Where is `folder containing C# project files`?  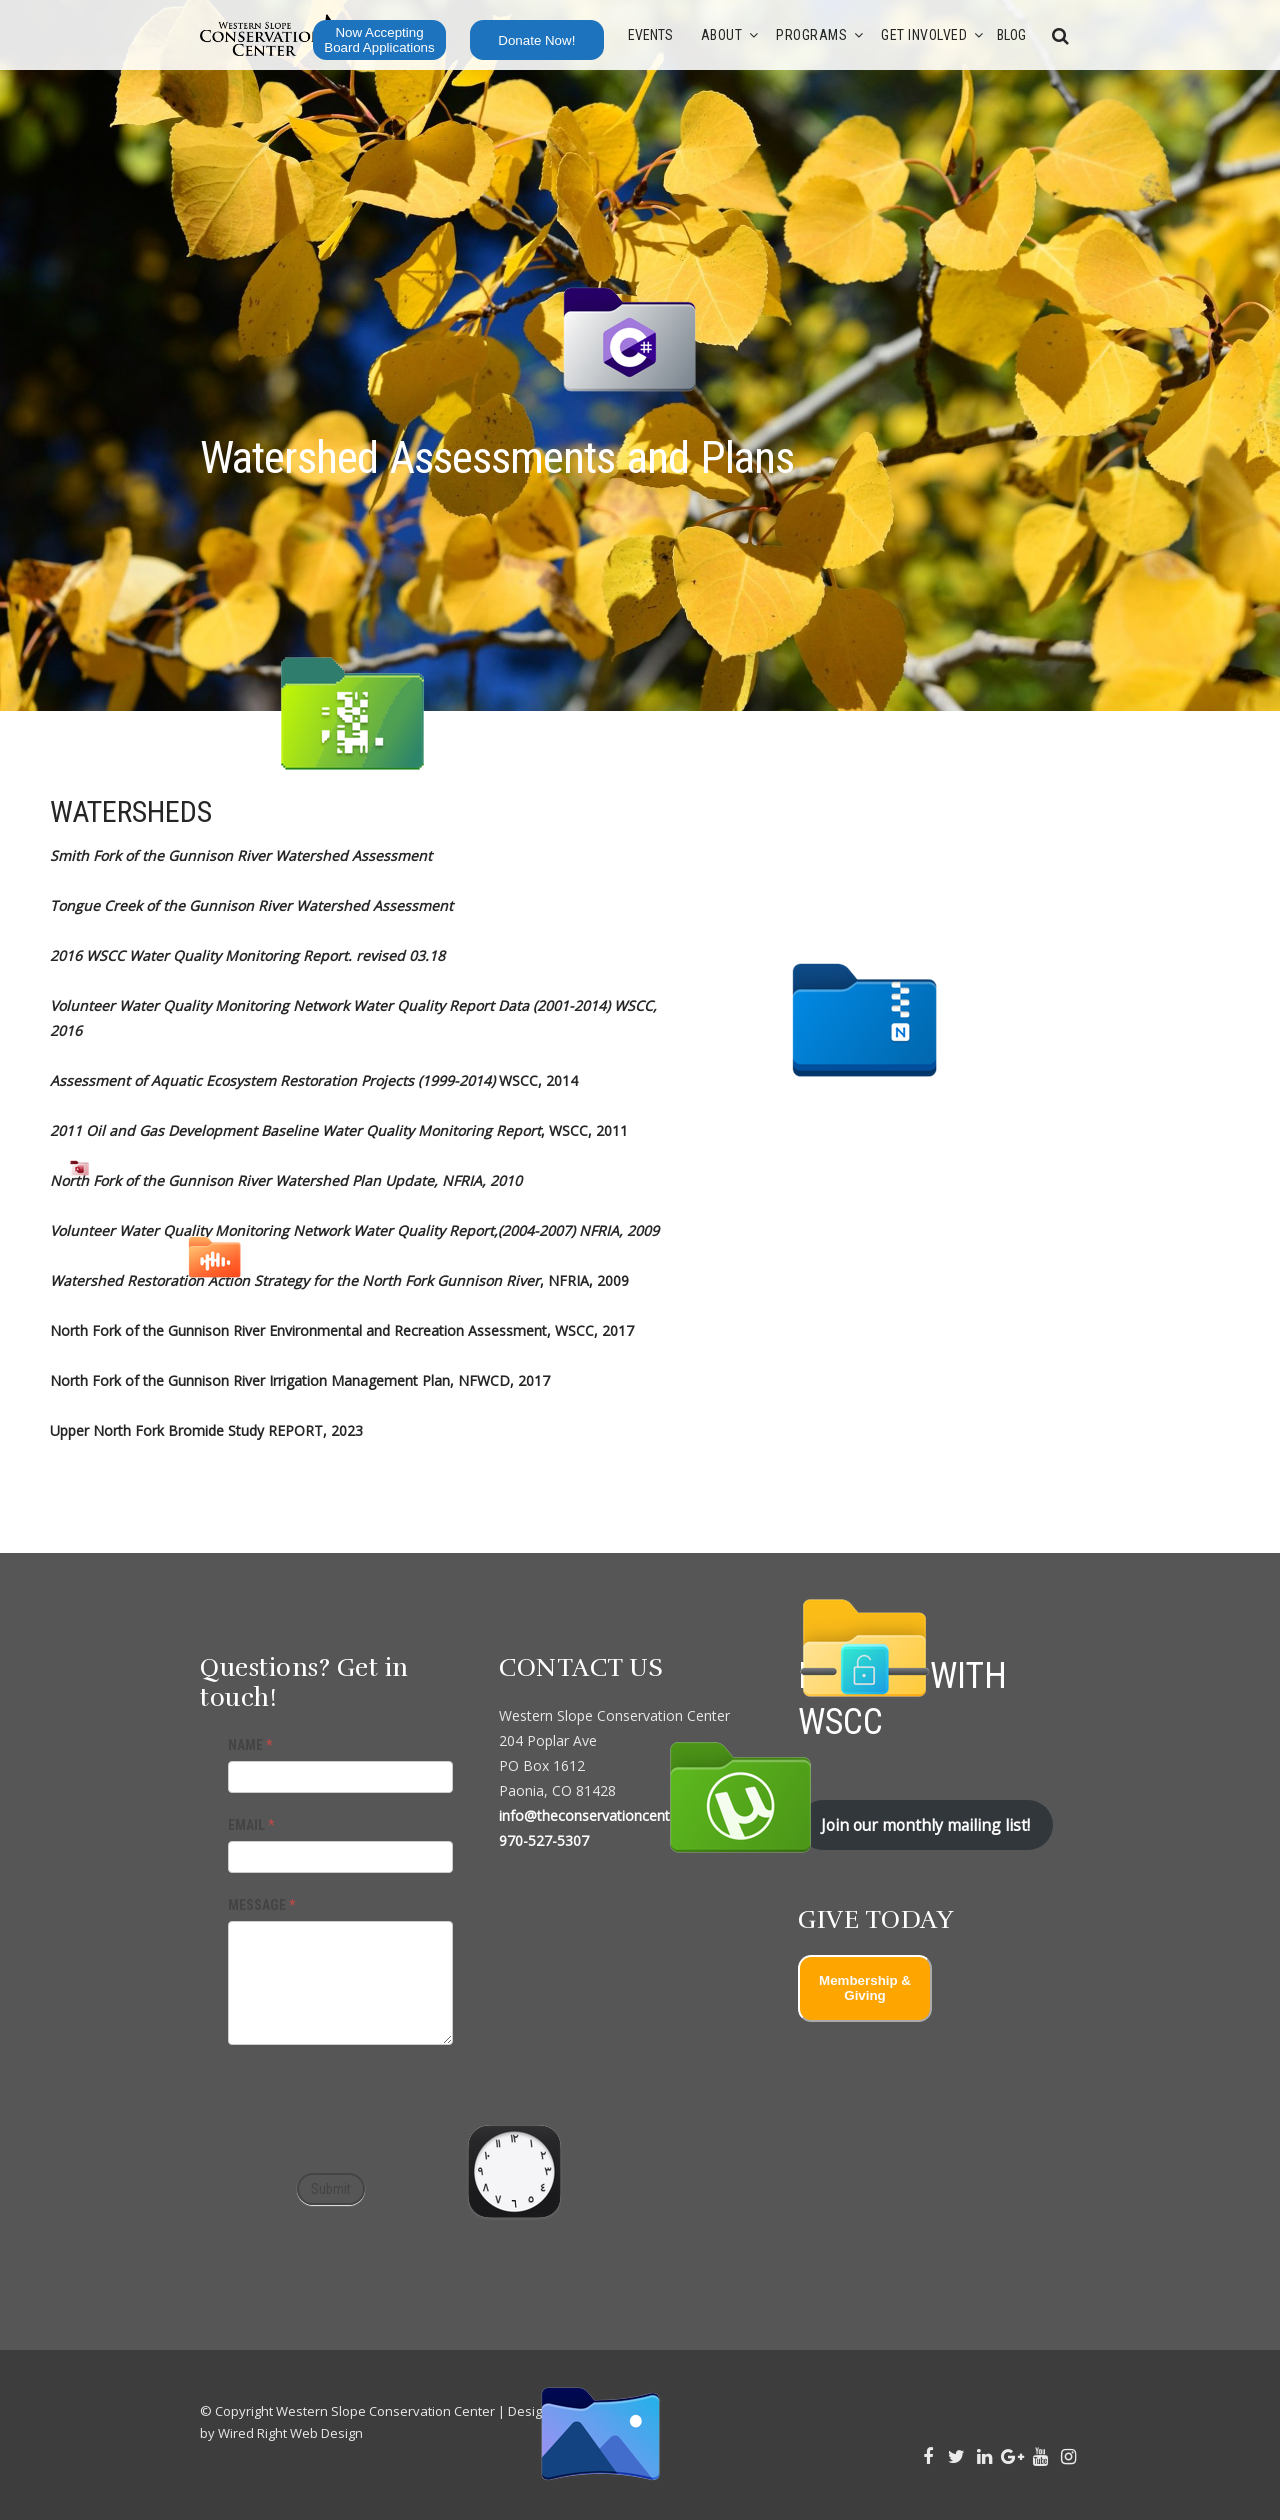
folder containing C# project files is located at coordinates (629, 343).